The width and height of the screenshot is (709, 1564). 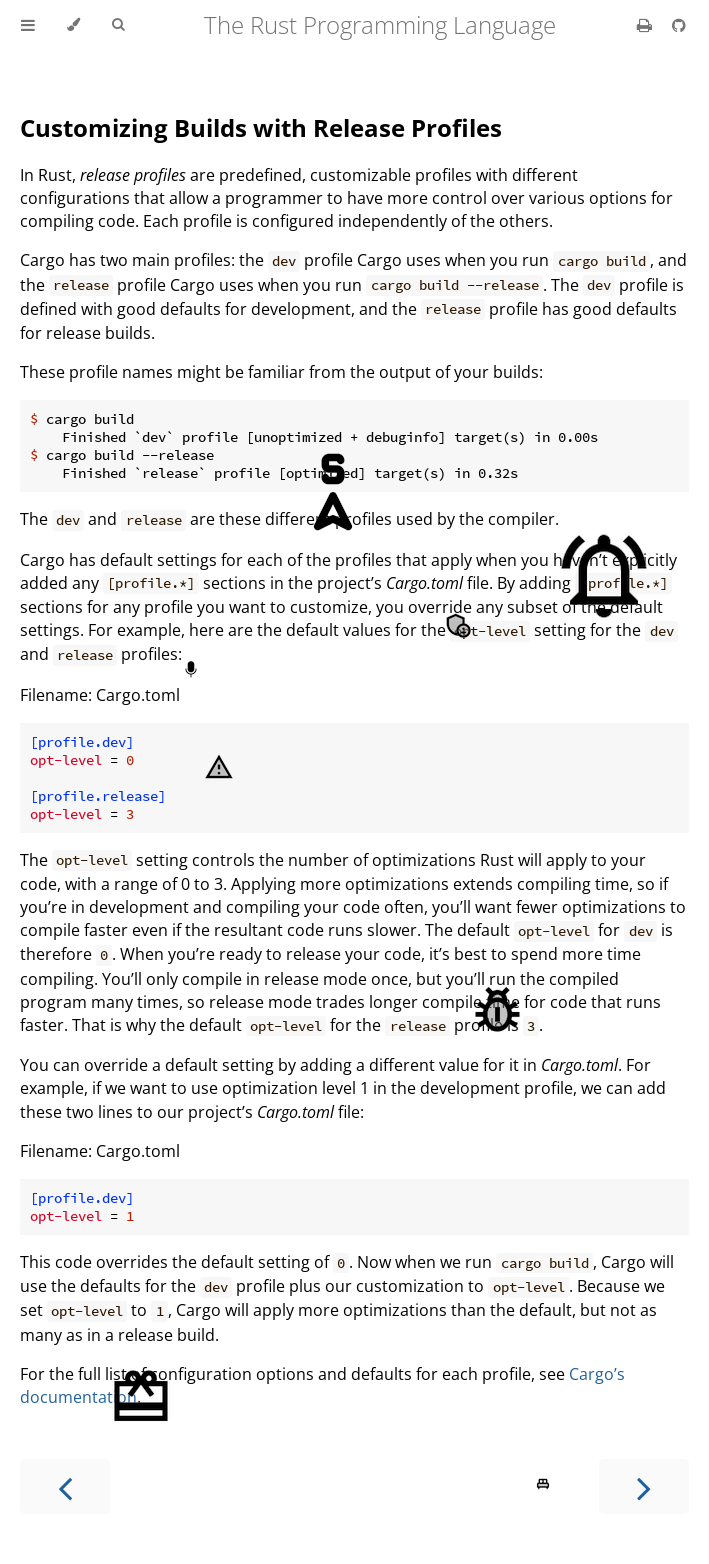 I want to click on indicates a warning or caution state, so click(x=219, y=767).